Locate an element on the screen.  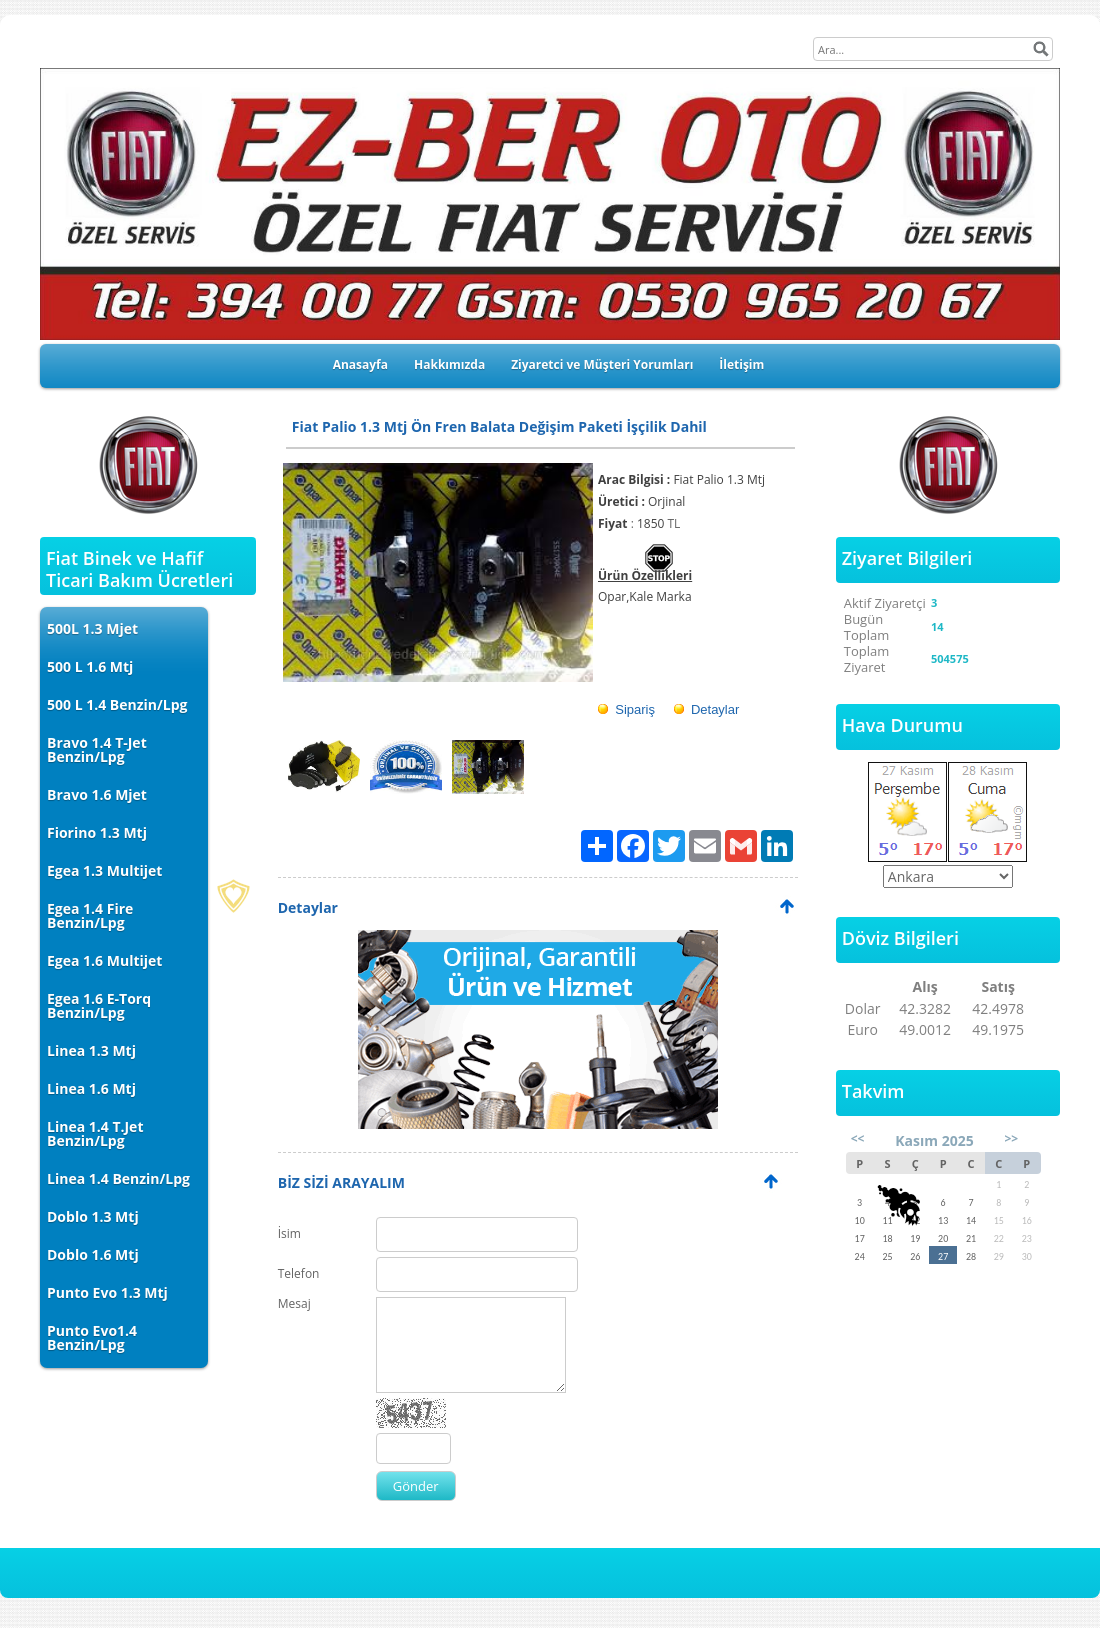
indicates a critical hit or instant kill ability is located at coordinates (899, 1206).